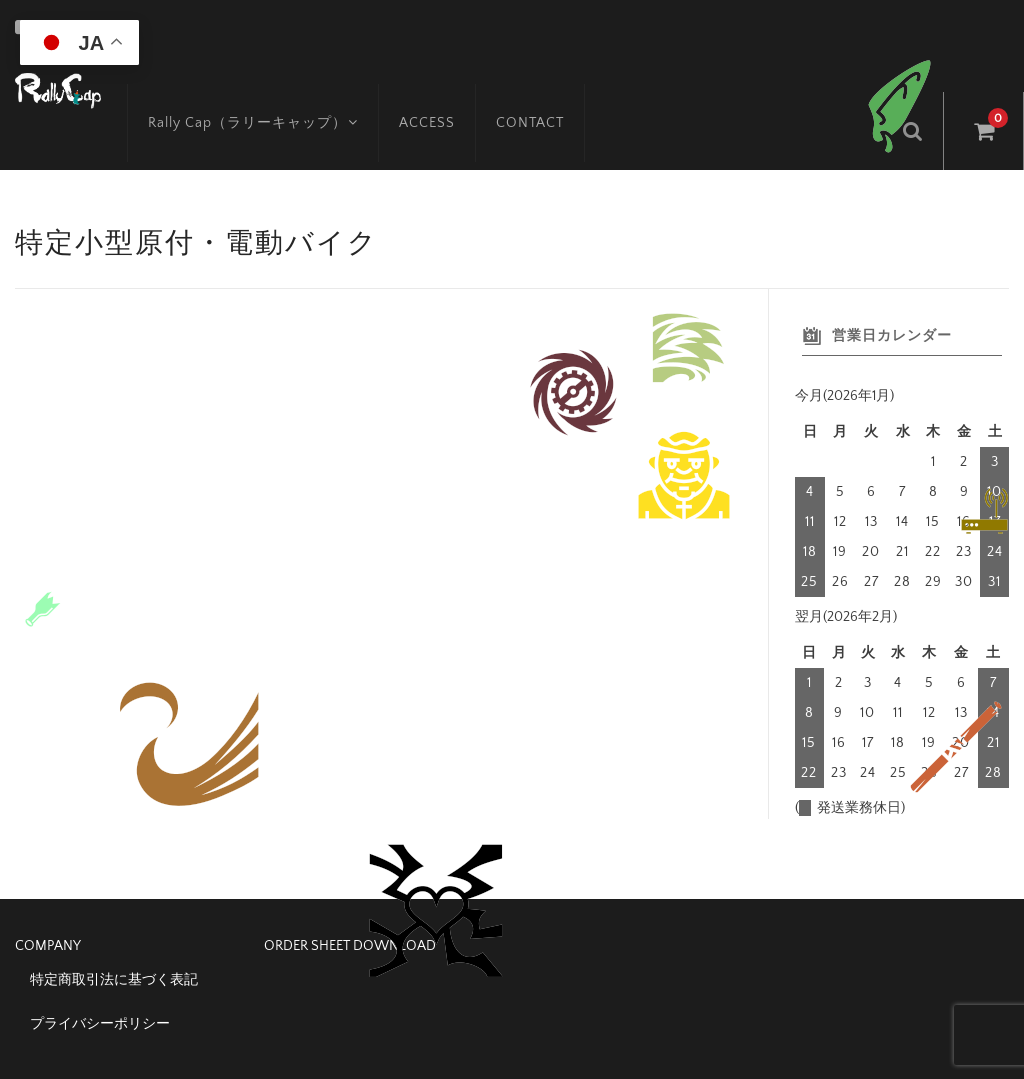 Image resolution: width=1024 pixels, height=1079 pixels. What do you see at coordinates (688, 346) in the screenshot?
I see `activate fire-based attack or ability` at bounding box center [688, 346].